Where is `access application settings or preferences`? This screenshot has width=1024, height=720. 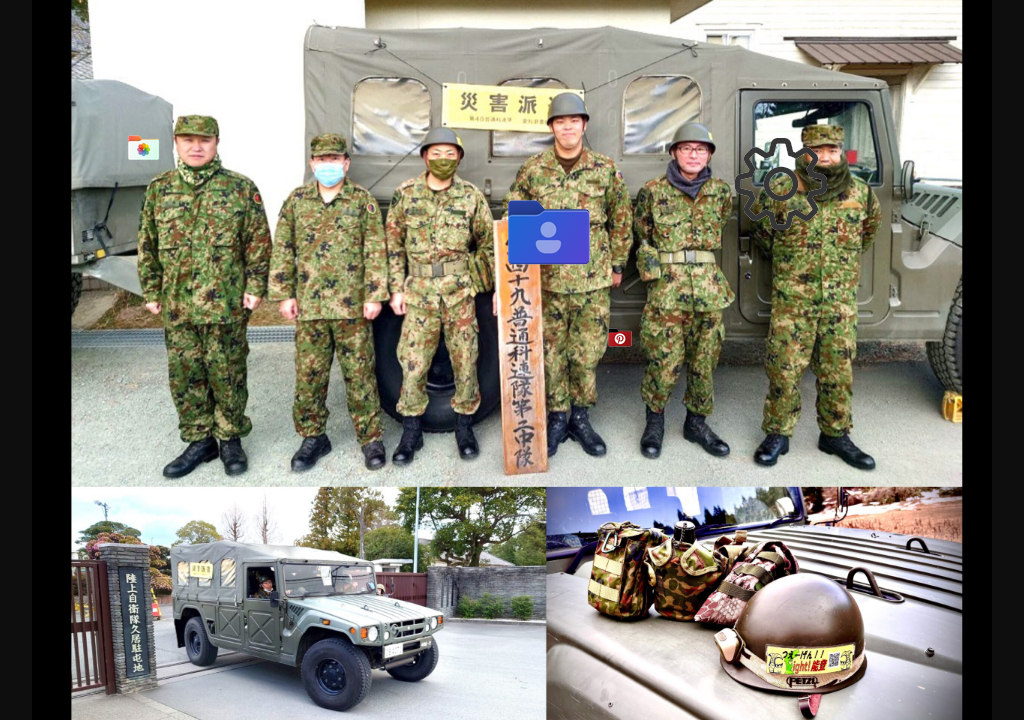
access application settings or preferences is located at coordinates (781, 184).